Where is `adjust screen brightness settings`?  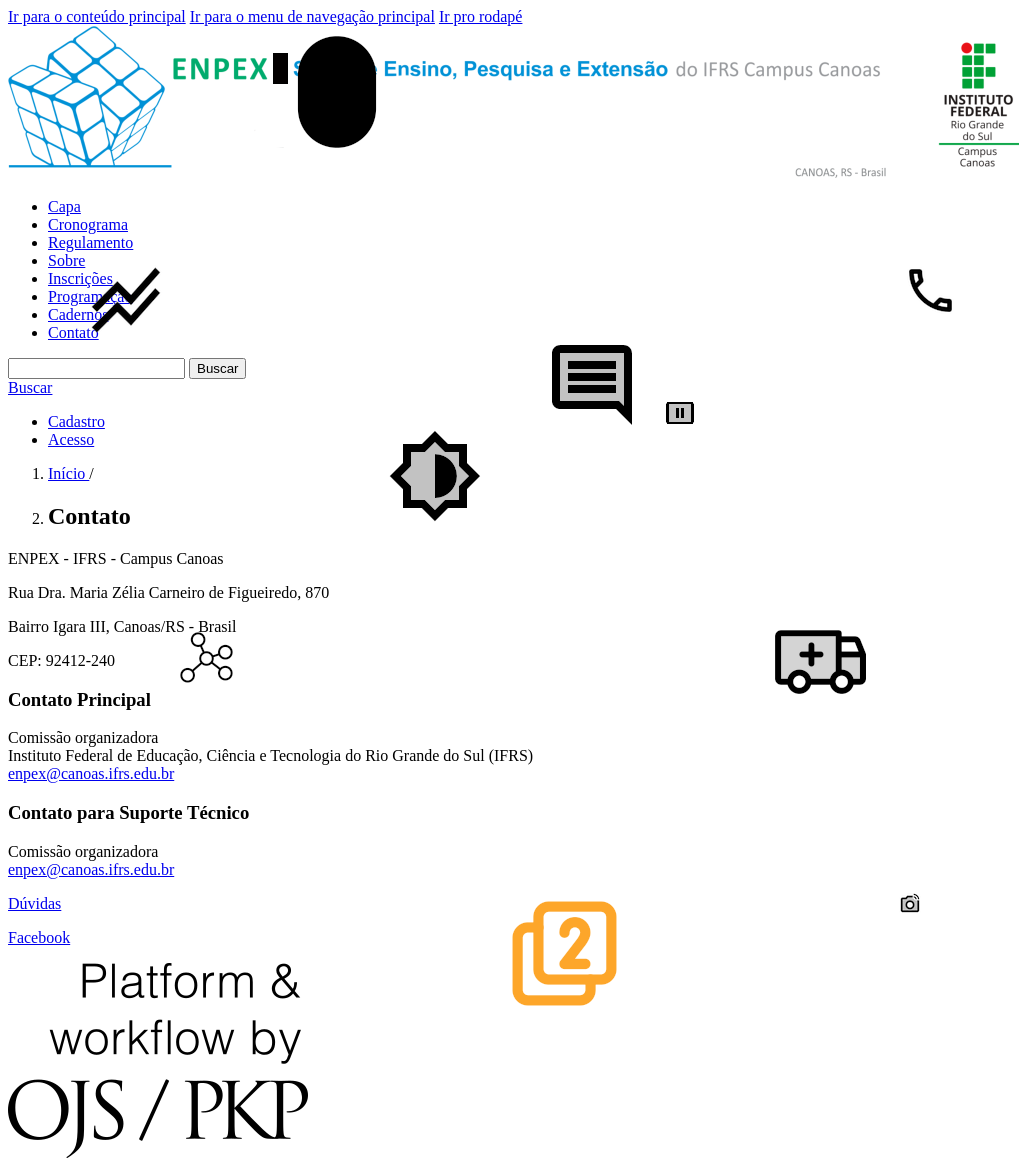
adjust screen brightness settings is located at coordinates (435, 476).